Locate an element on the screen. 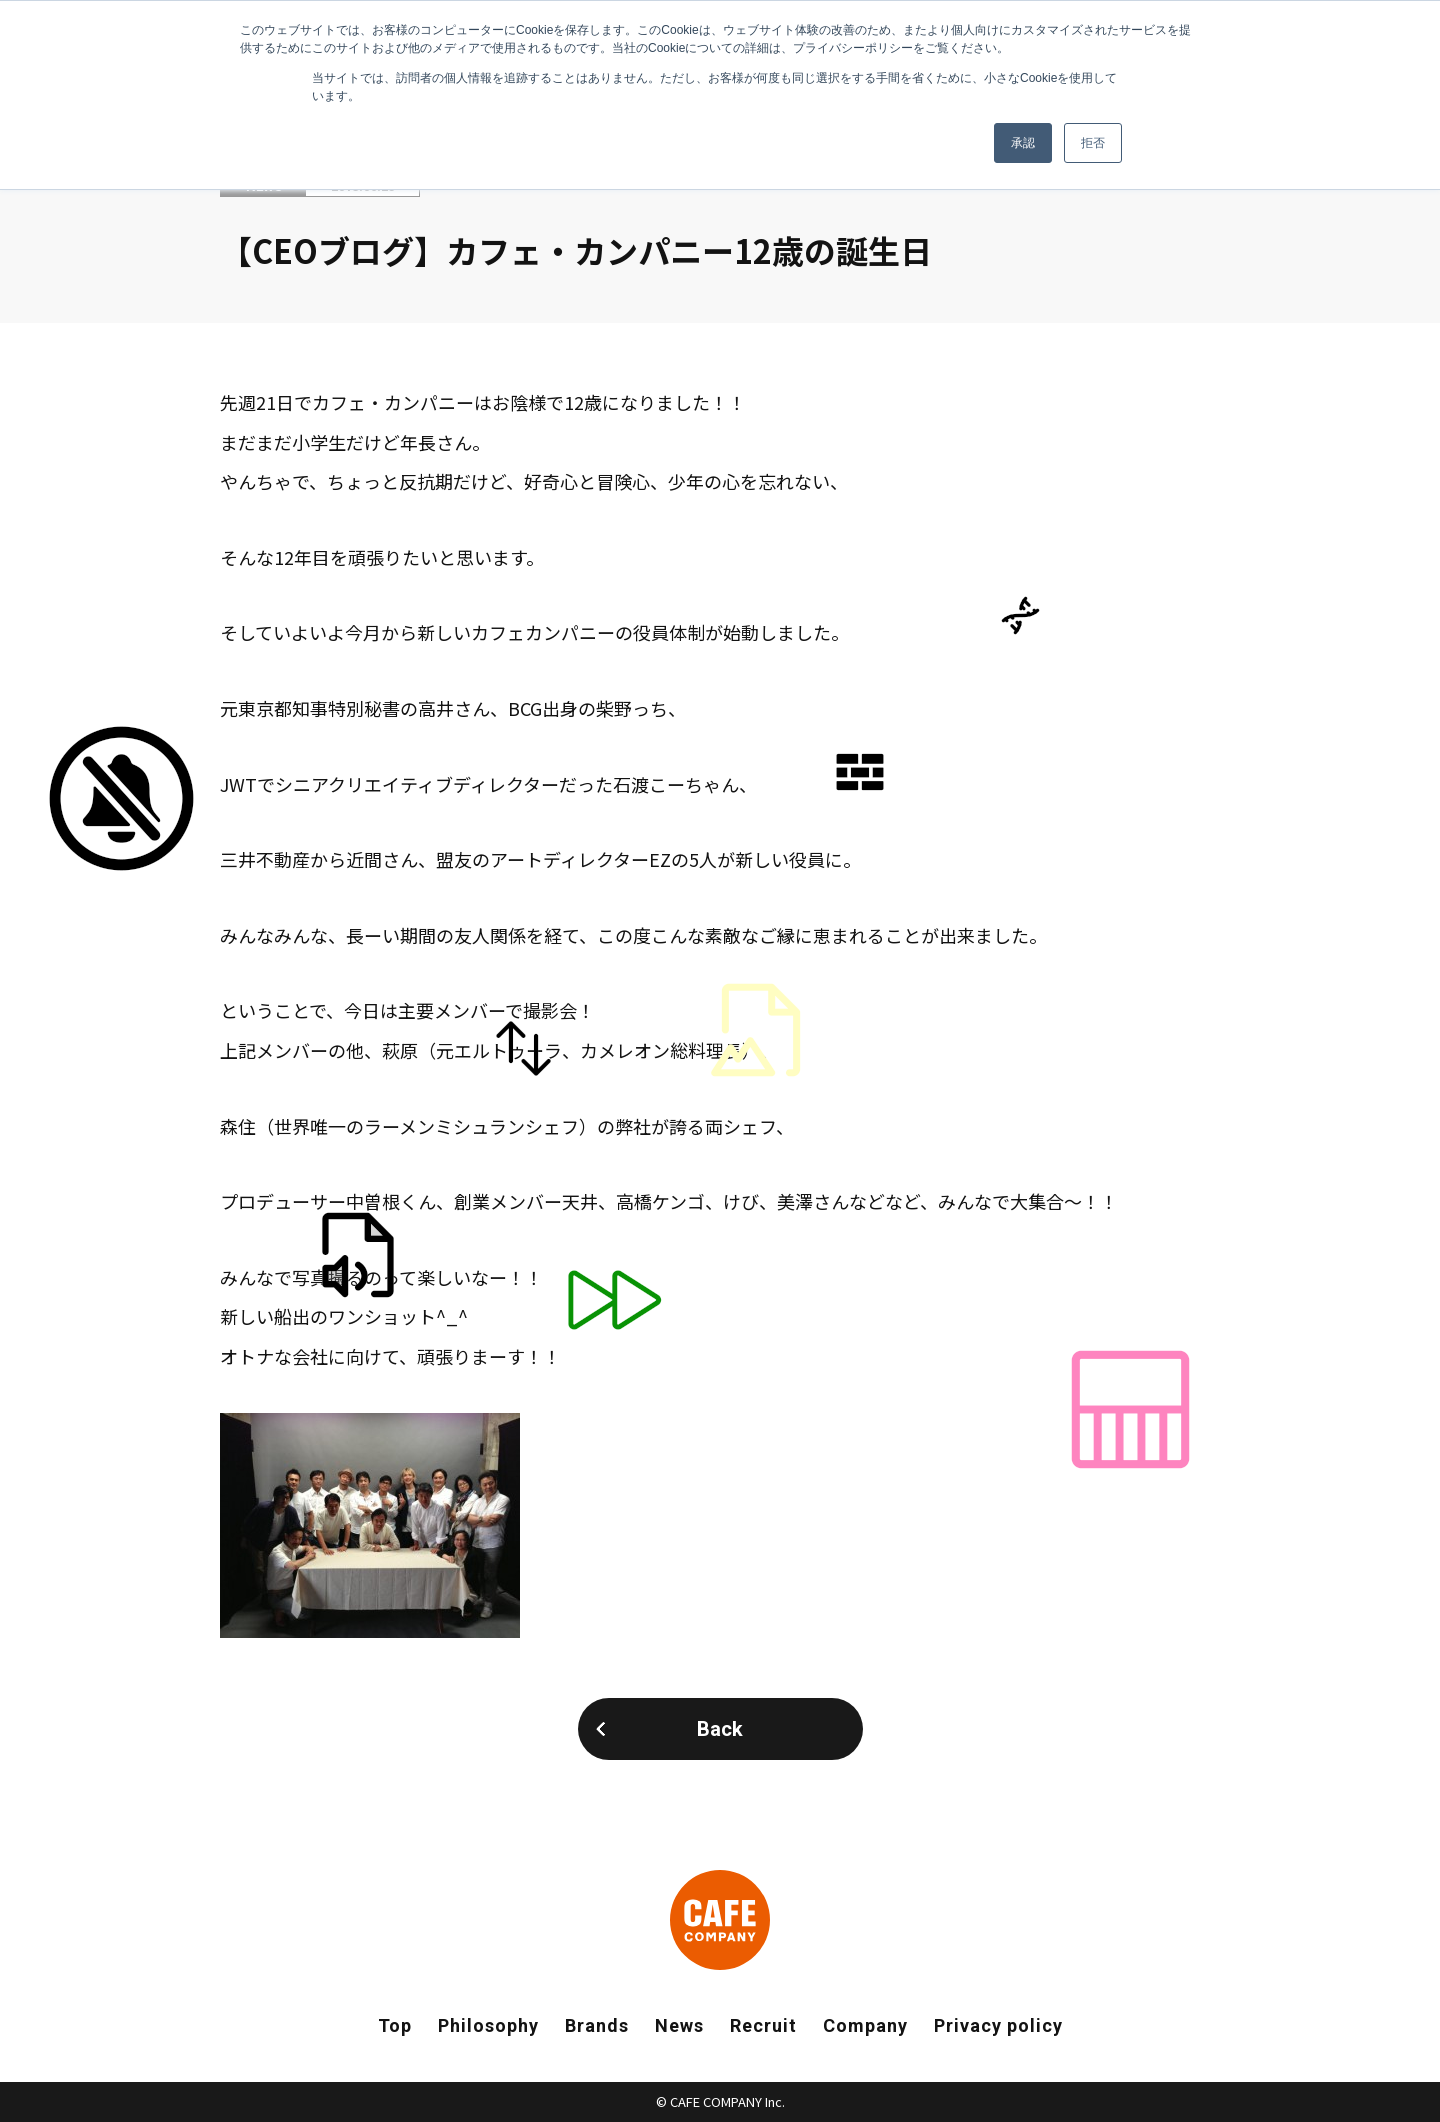  view image file is located at coordinates (761, 1030).